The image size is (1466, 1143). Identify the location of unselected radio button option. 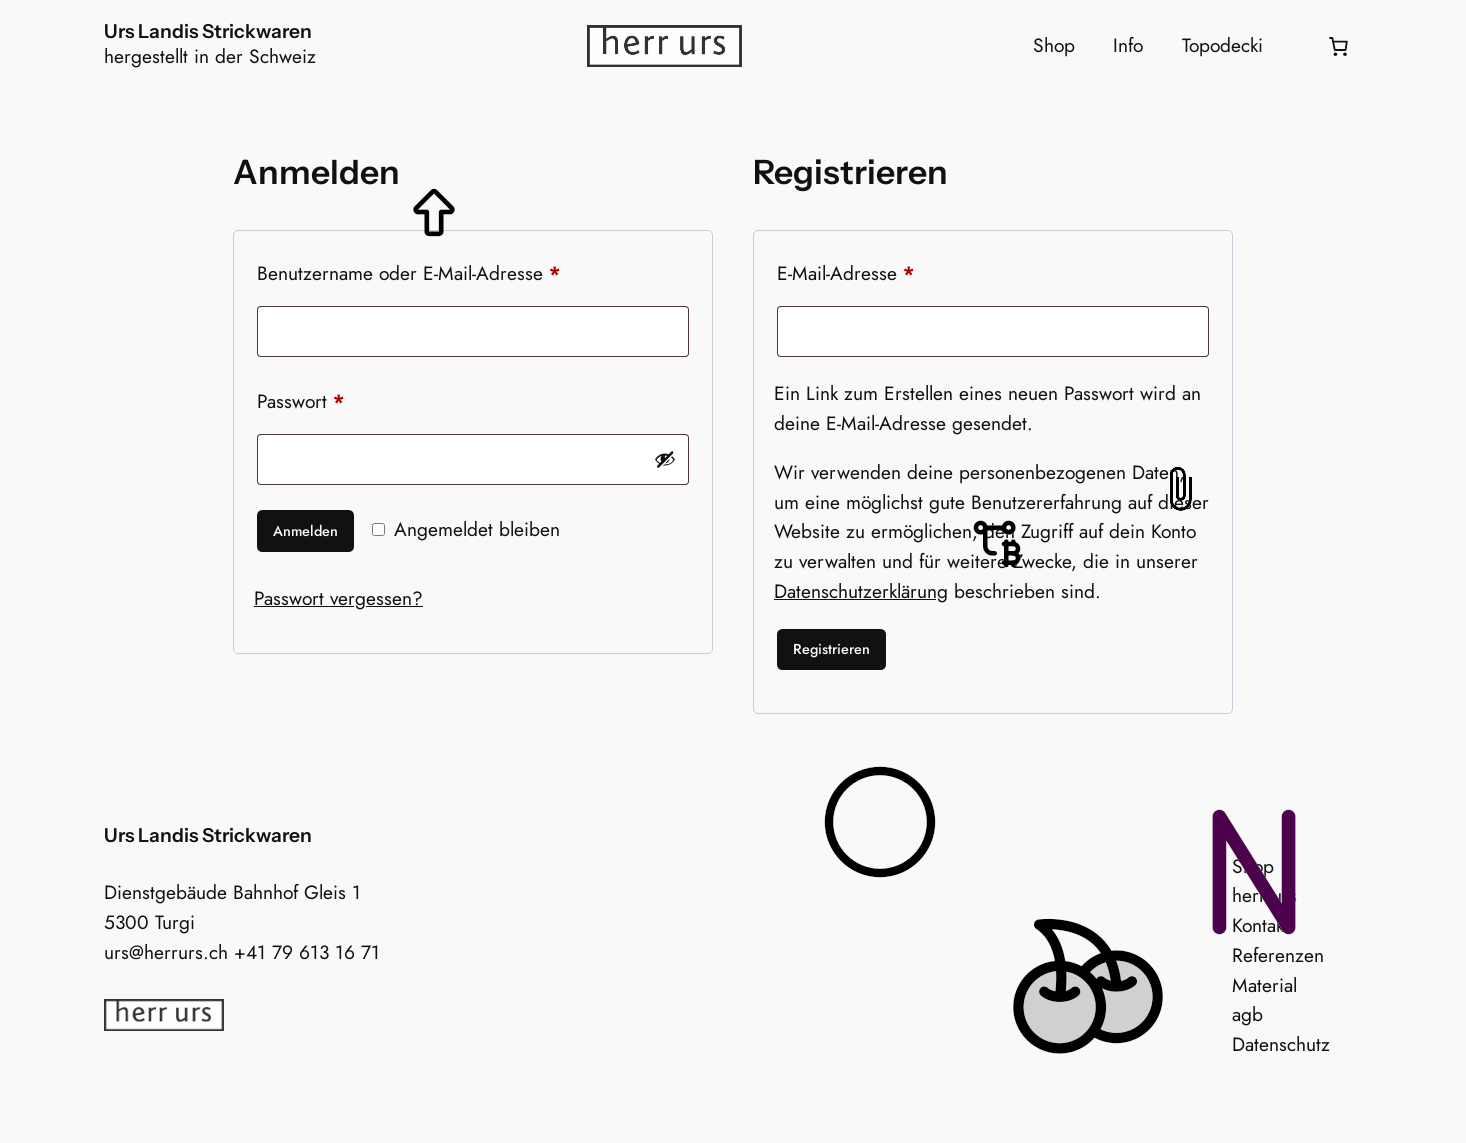
(880, 822).